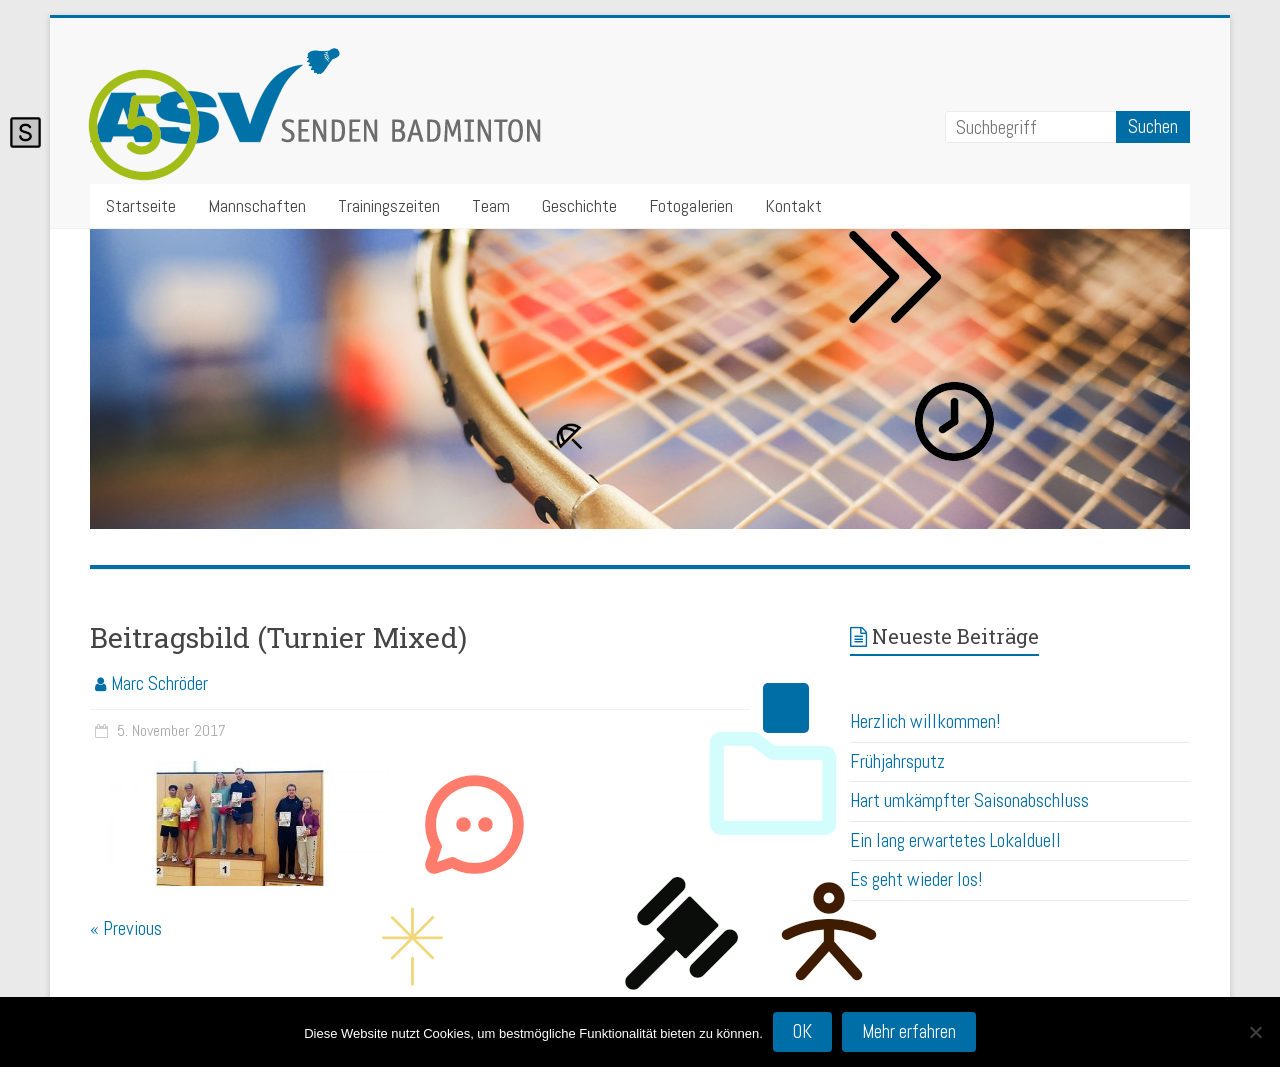 This screenshot has height=1067, width=1280. I want to click on access beach or resort amenities, so click(569, 436).